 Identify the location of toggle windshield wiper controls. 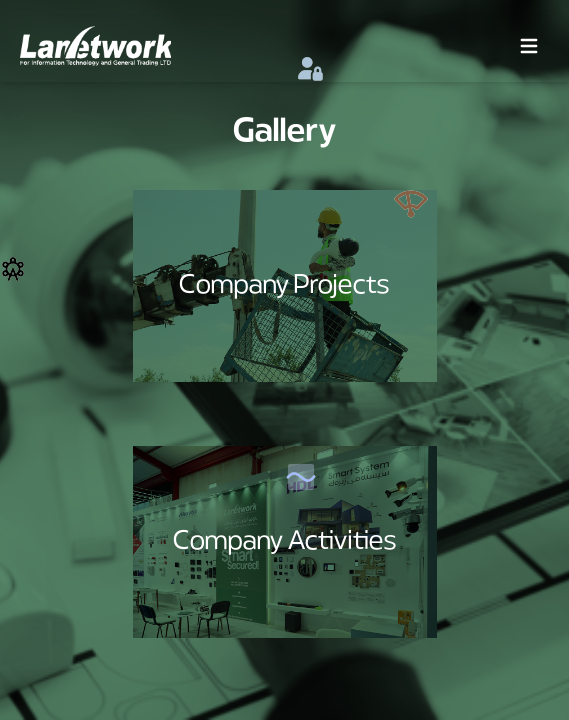
(411, 204).